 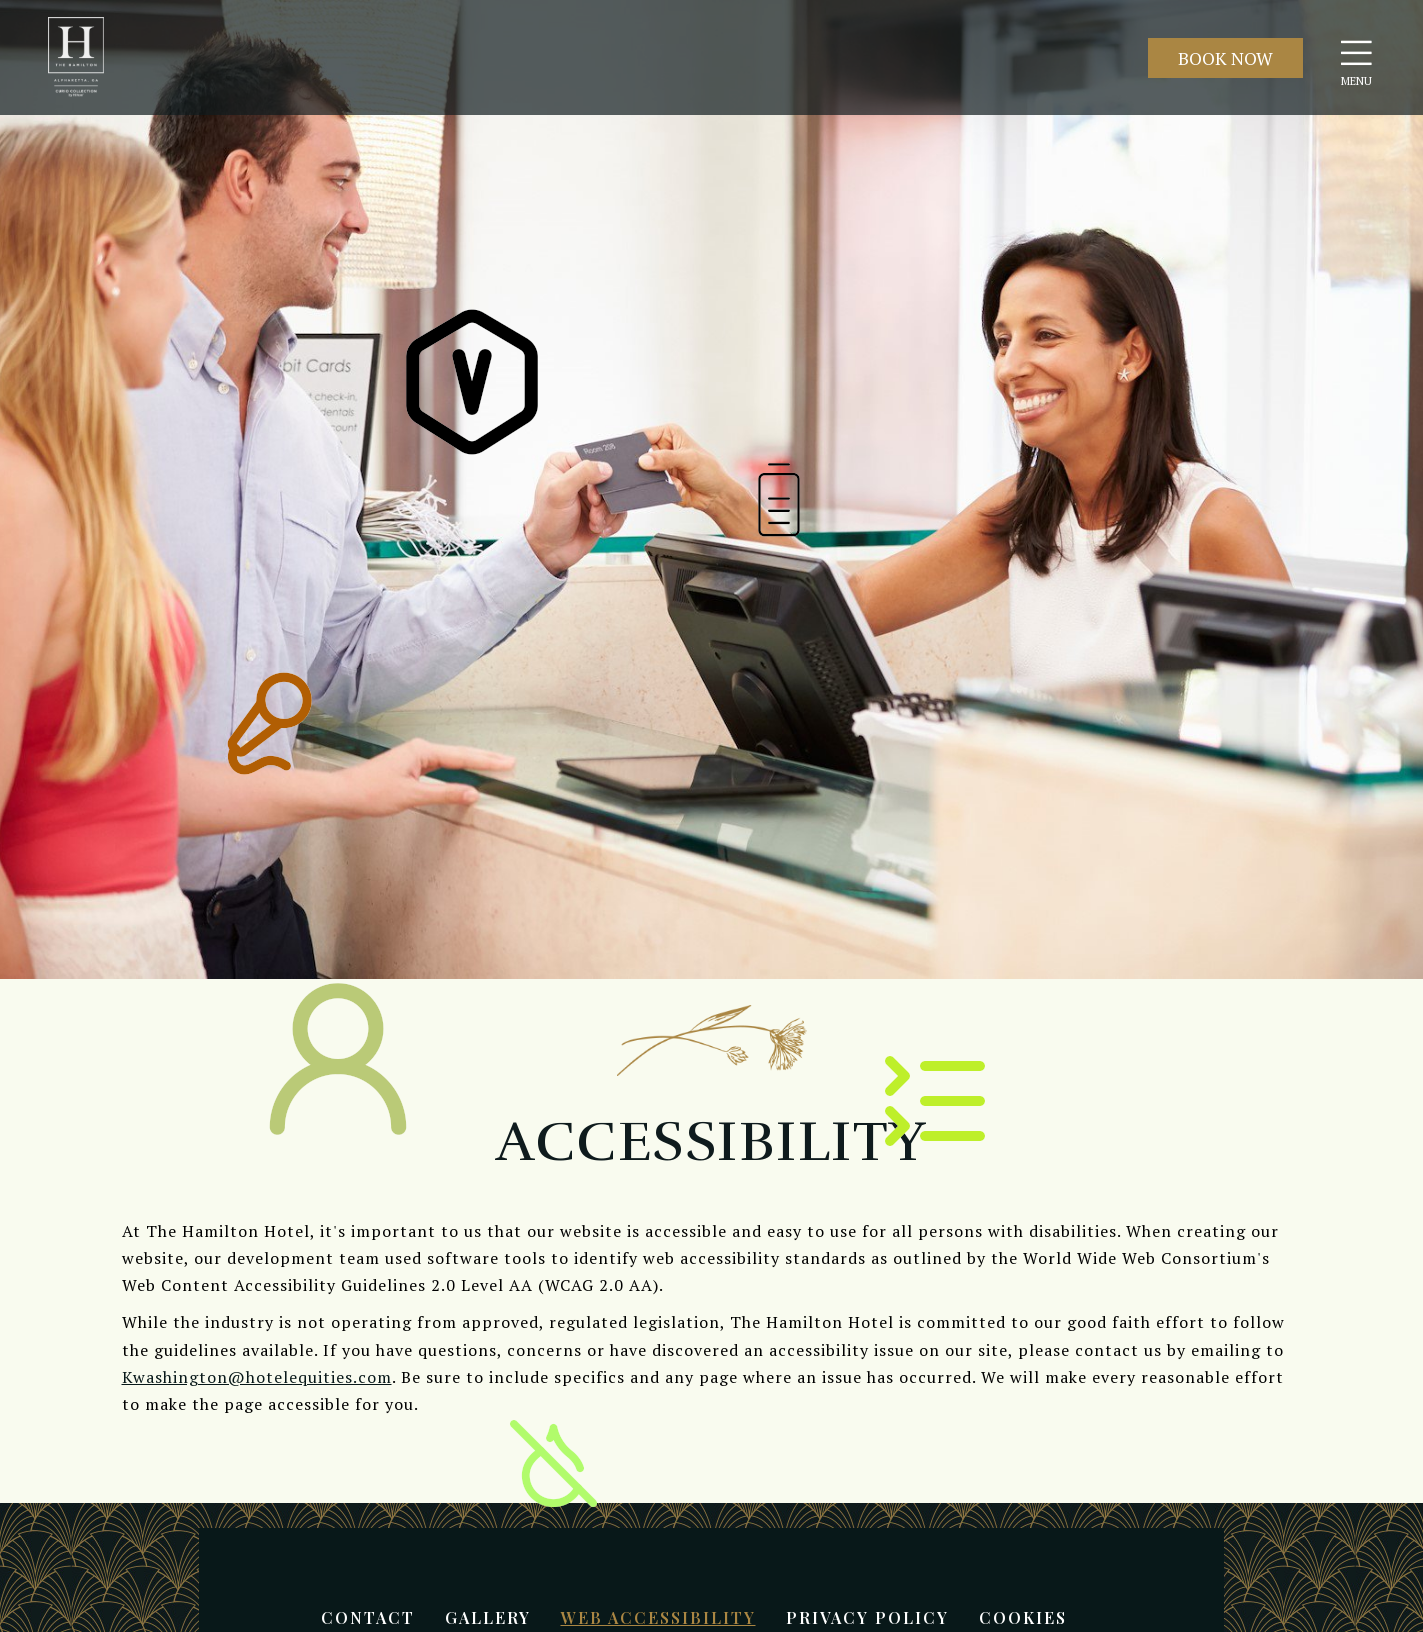 What do you see at coordinates (265, 723) in the screenshot?
I see `access voice recording or microphone input` at bounding box center [265, 723].